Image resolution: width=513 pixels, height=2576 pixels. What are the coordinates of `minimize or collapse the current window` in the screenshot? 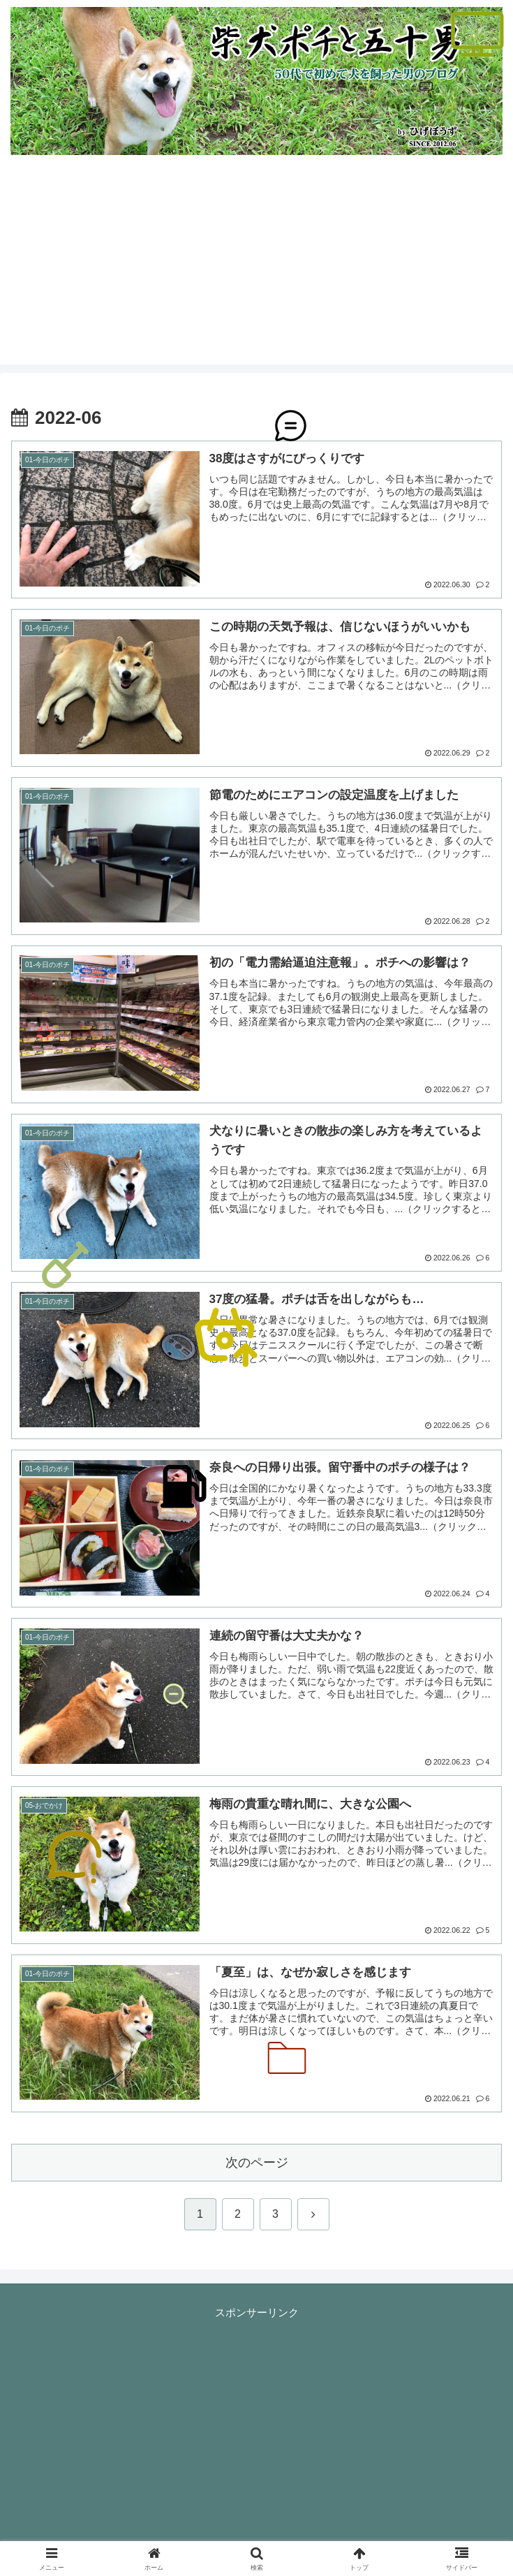 It's located at (45, 1033).